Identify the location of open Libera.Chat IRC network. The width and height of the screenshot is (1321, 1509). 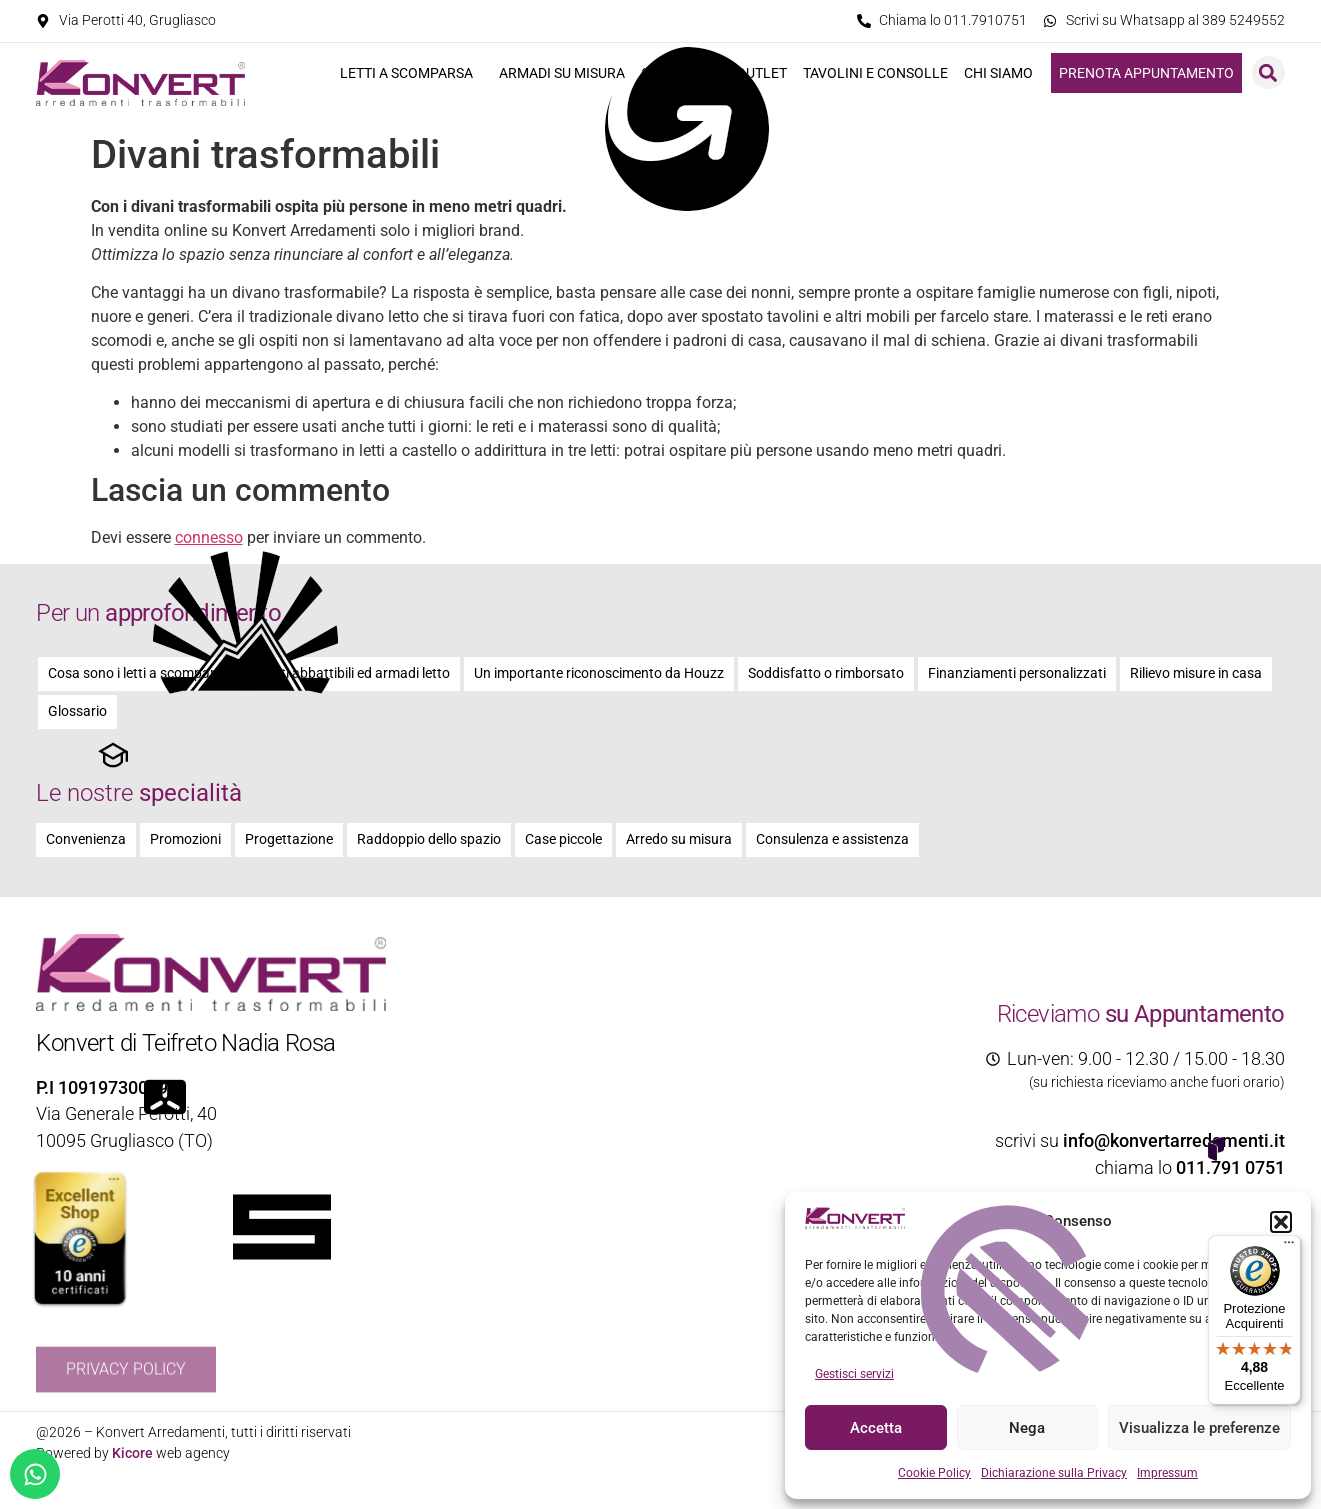
(245, 622).